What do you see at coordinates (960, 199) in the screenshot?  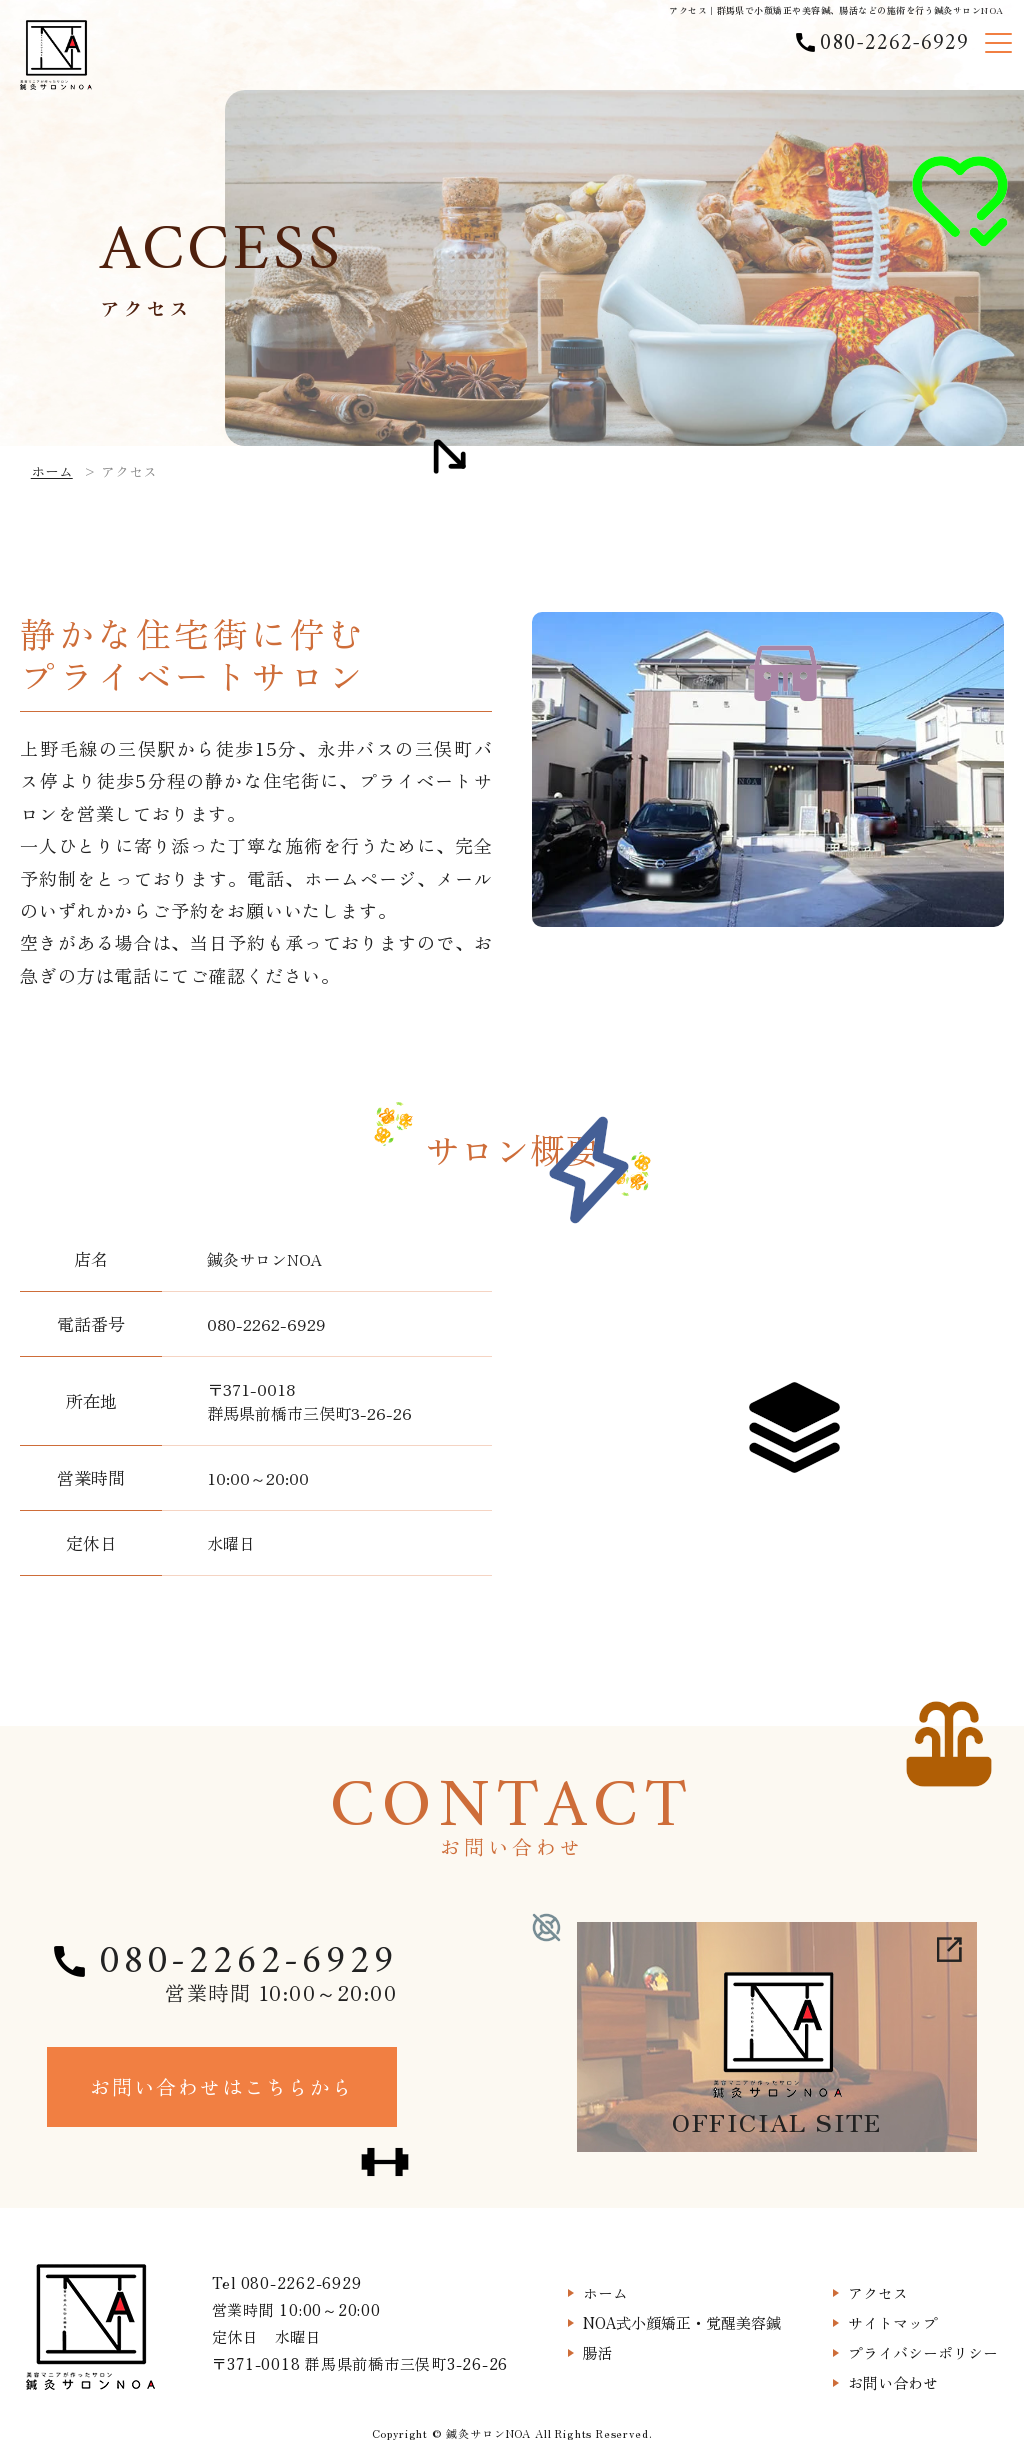 I see `item added to favorites successfully` at bounding box center [960, 199].